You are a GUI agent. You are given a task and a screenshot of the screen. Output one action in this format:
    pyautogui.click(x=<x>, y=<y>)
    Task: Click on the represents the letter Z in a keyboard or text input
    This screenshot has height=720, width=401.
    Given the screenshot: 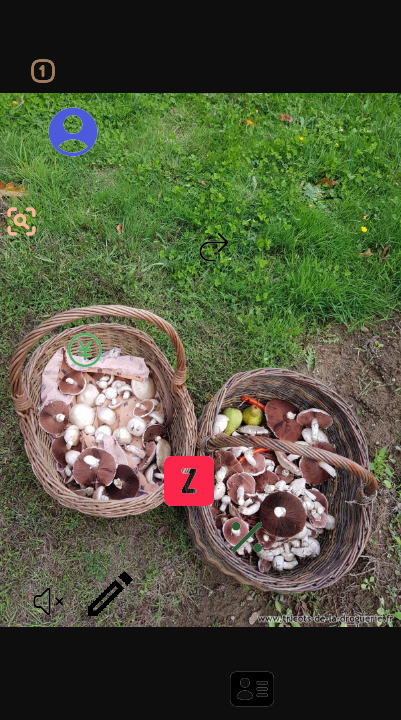 What is the action you would take?
    pyautogui.click(x=189, y=481)
    